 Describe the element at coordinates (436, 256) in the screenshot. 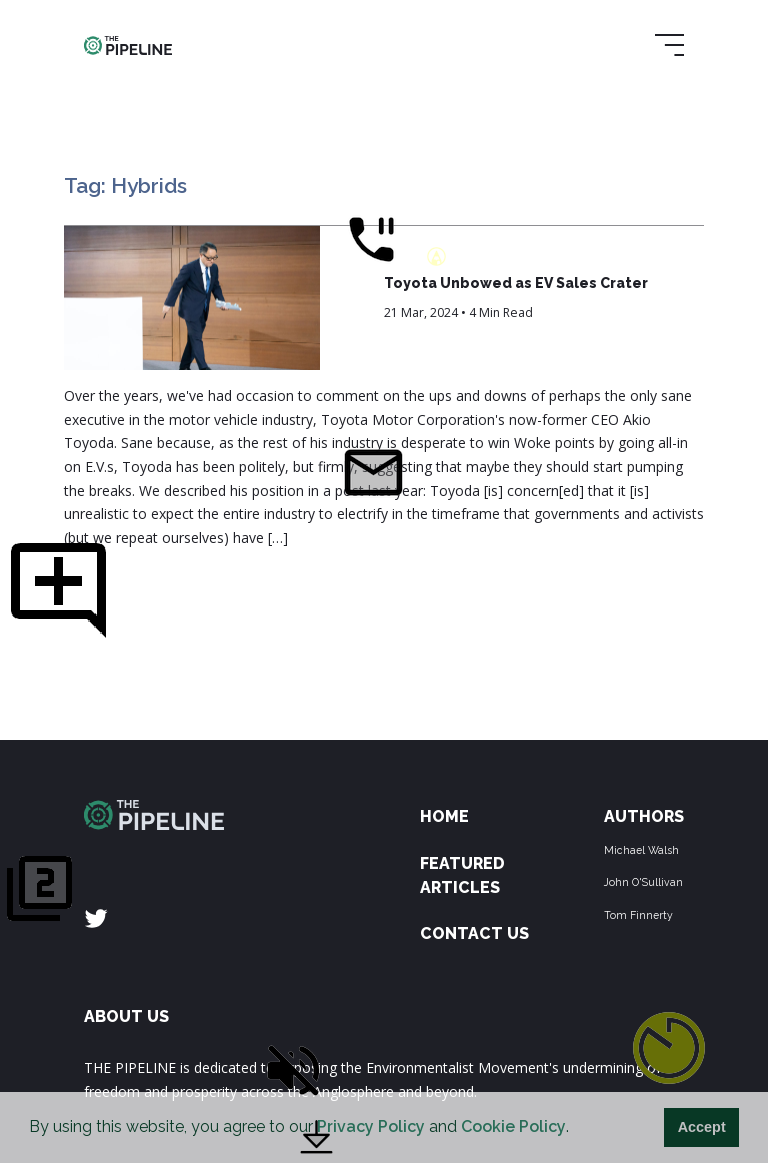

I see `edit profile or settings` at that location.